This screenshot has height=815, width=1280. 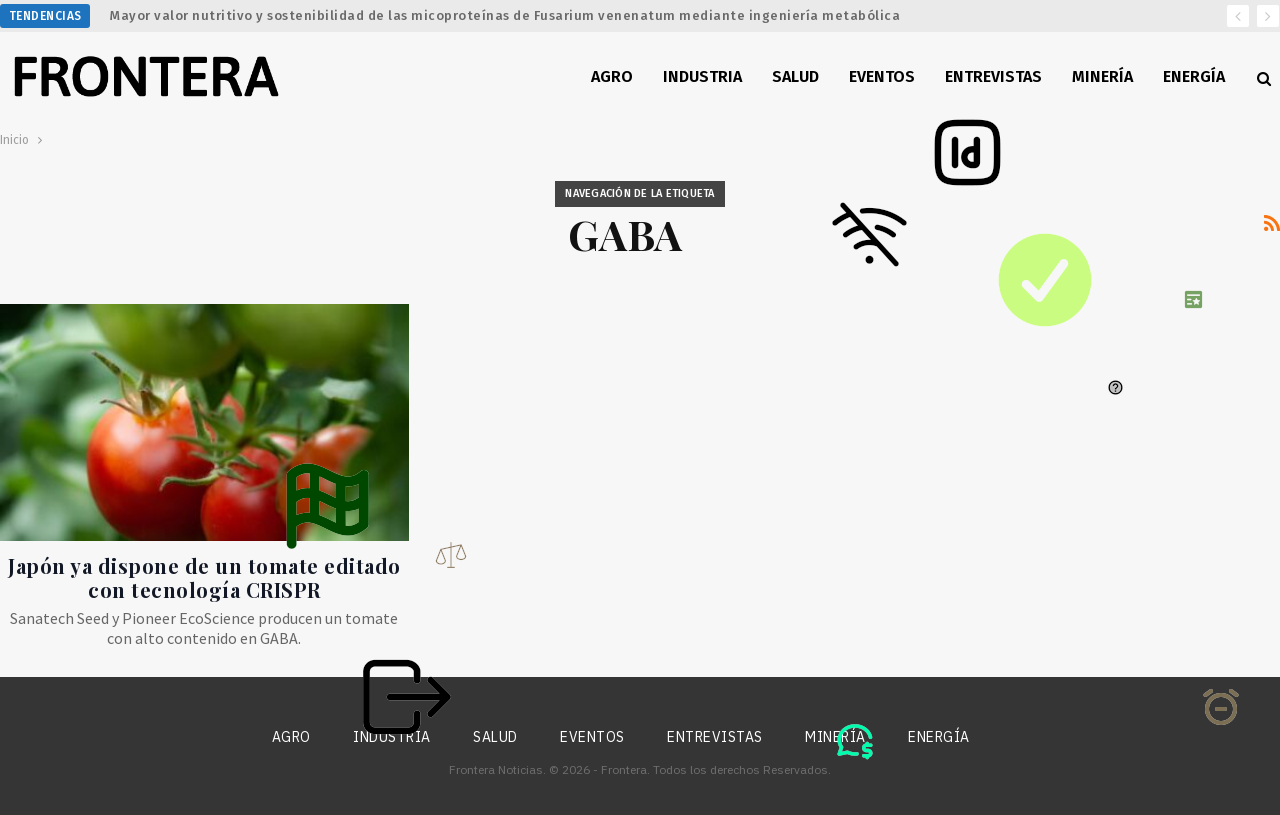 What do you see at coordinates (1045, 280) in the screenshot?
I see `indicates successful completion of an action` at bounding box center [1045, 280].